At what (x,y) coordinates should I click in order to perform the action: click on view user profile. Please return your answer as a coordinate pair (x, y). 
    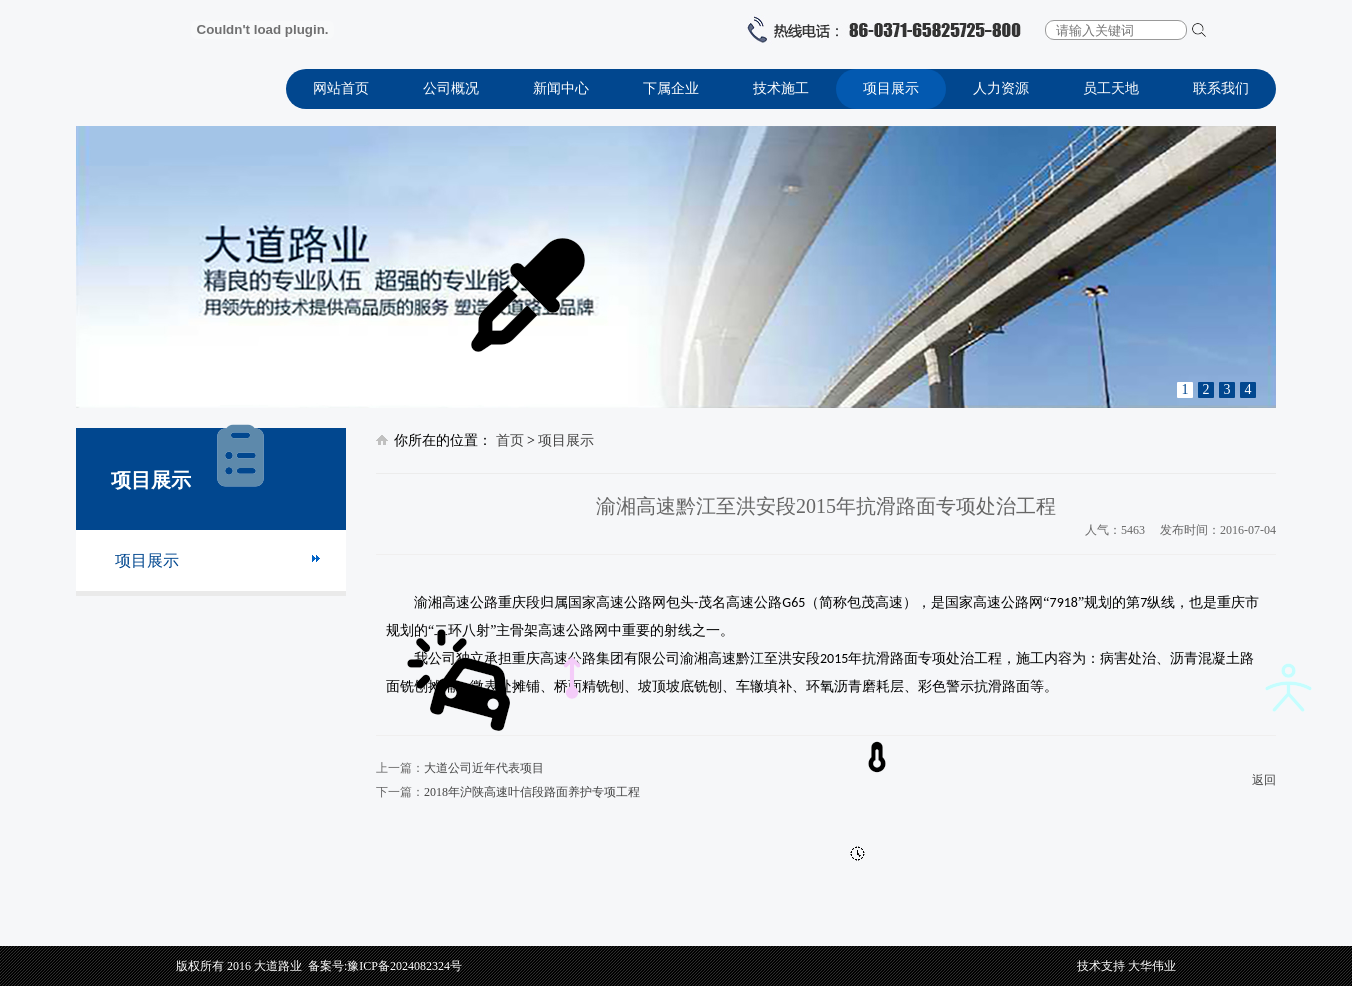
    Looking at the image, I should click on (1288, 688).